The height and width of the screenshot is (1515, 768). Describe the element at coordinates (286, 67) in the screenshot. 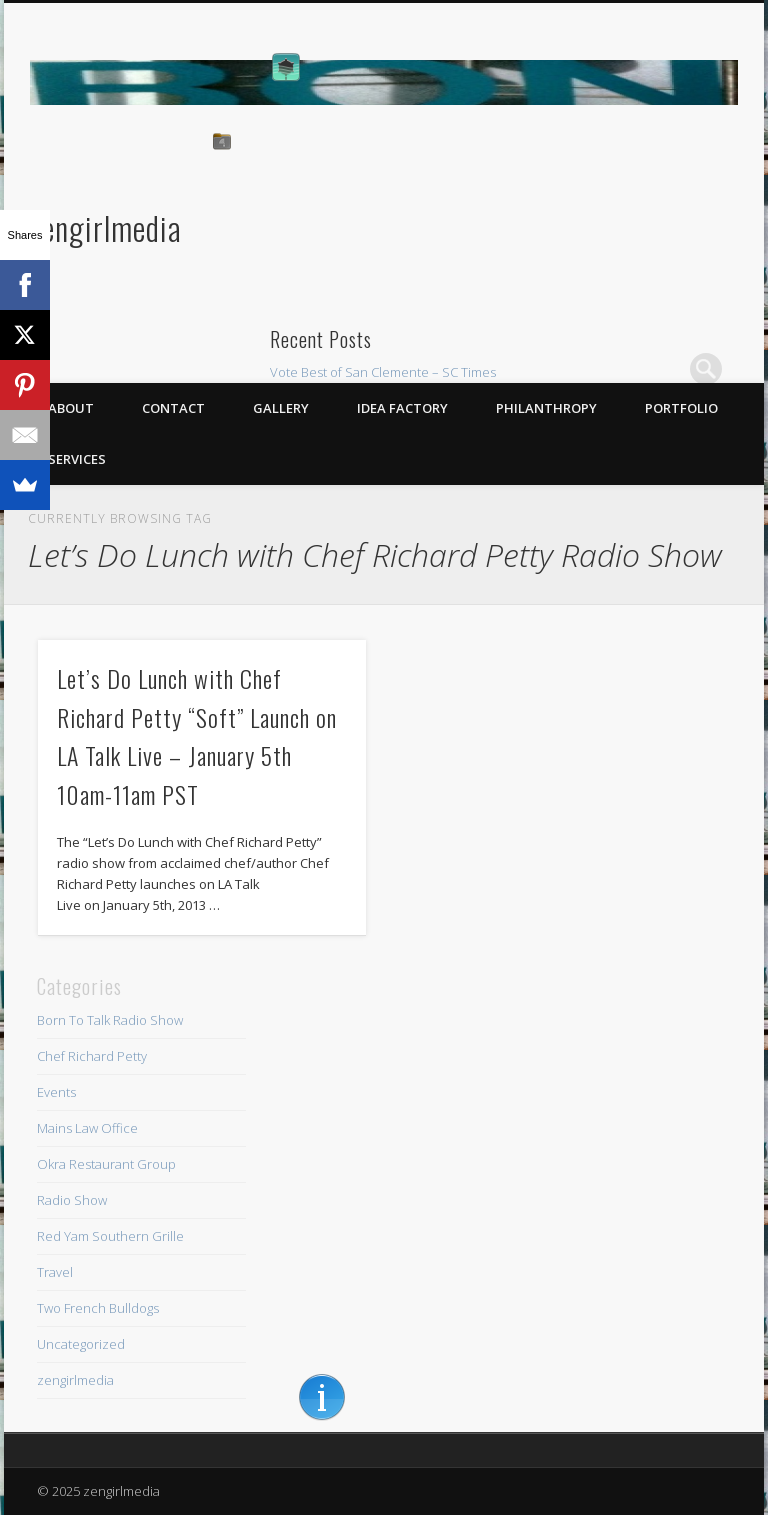

I see `launch the GNOME Mines puzzle game` at that location.